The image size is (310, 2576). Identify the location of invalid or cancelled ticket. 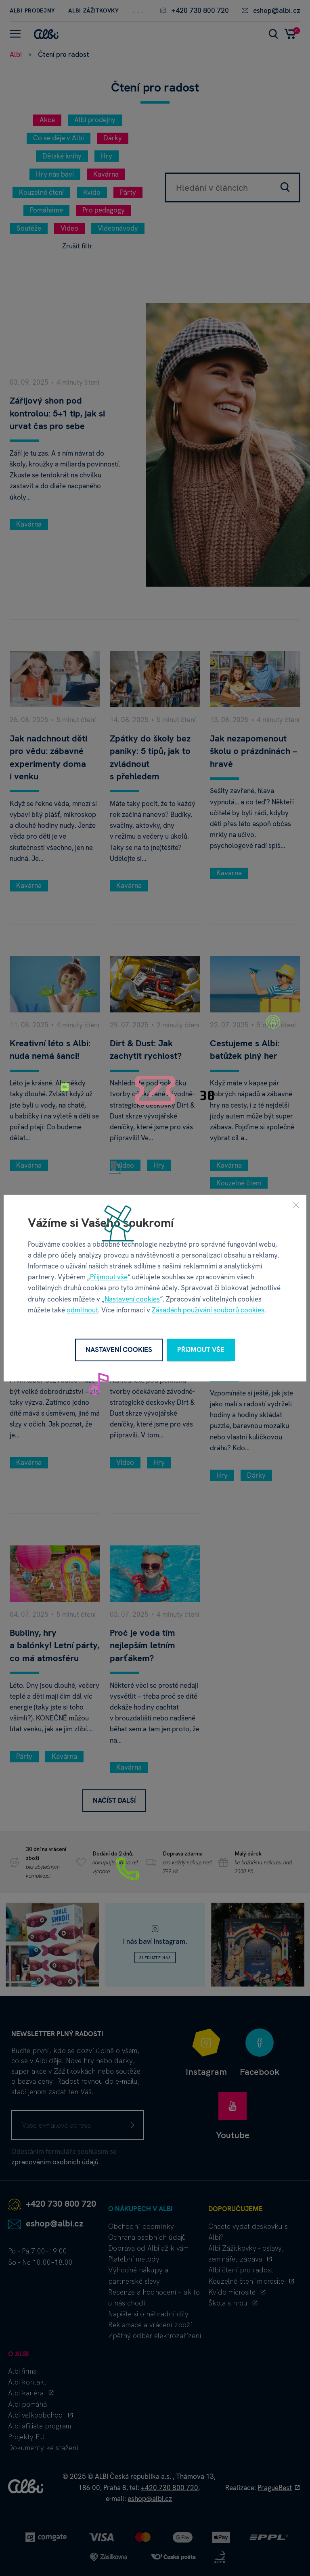
(155, 1090).